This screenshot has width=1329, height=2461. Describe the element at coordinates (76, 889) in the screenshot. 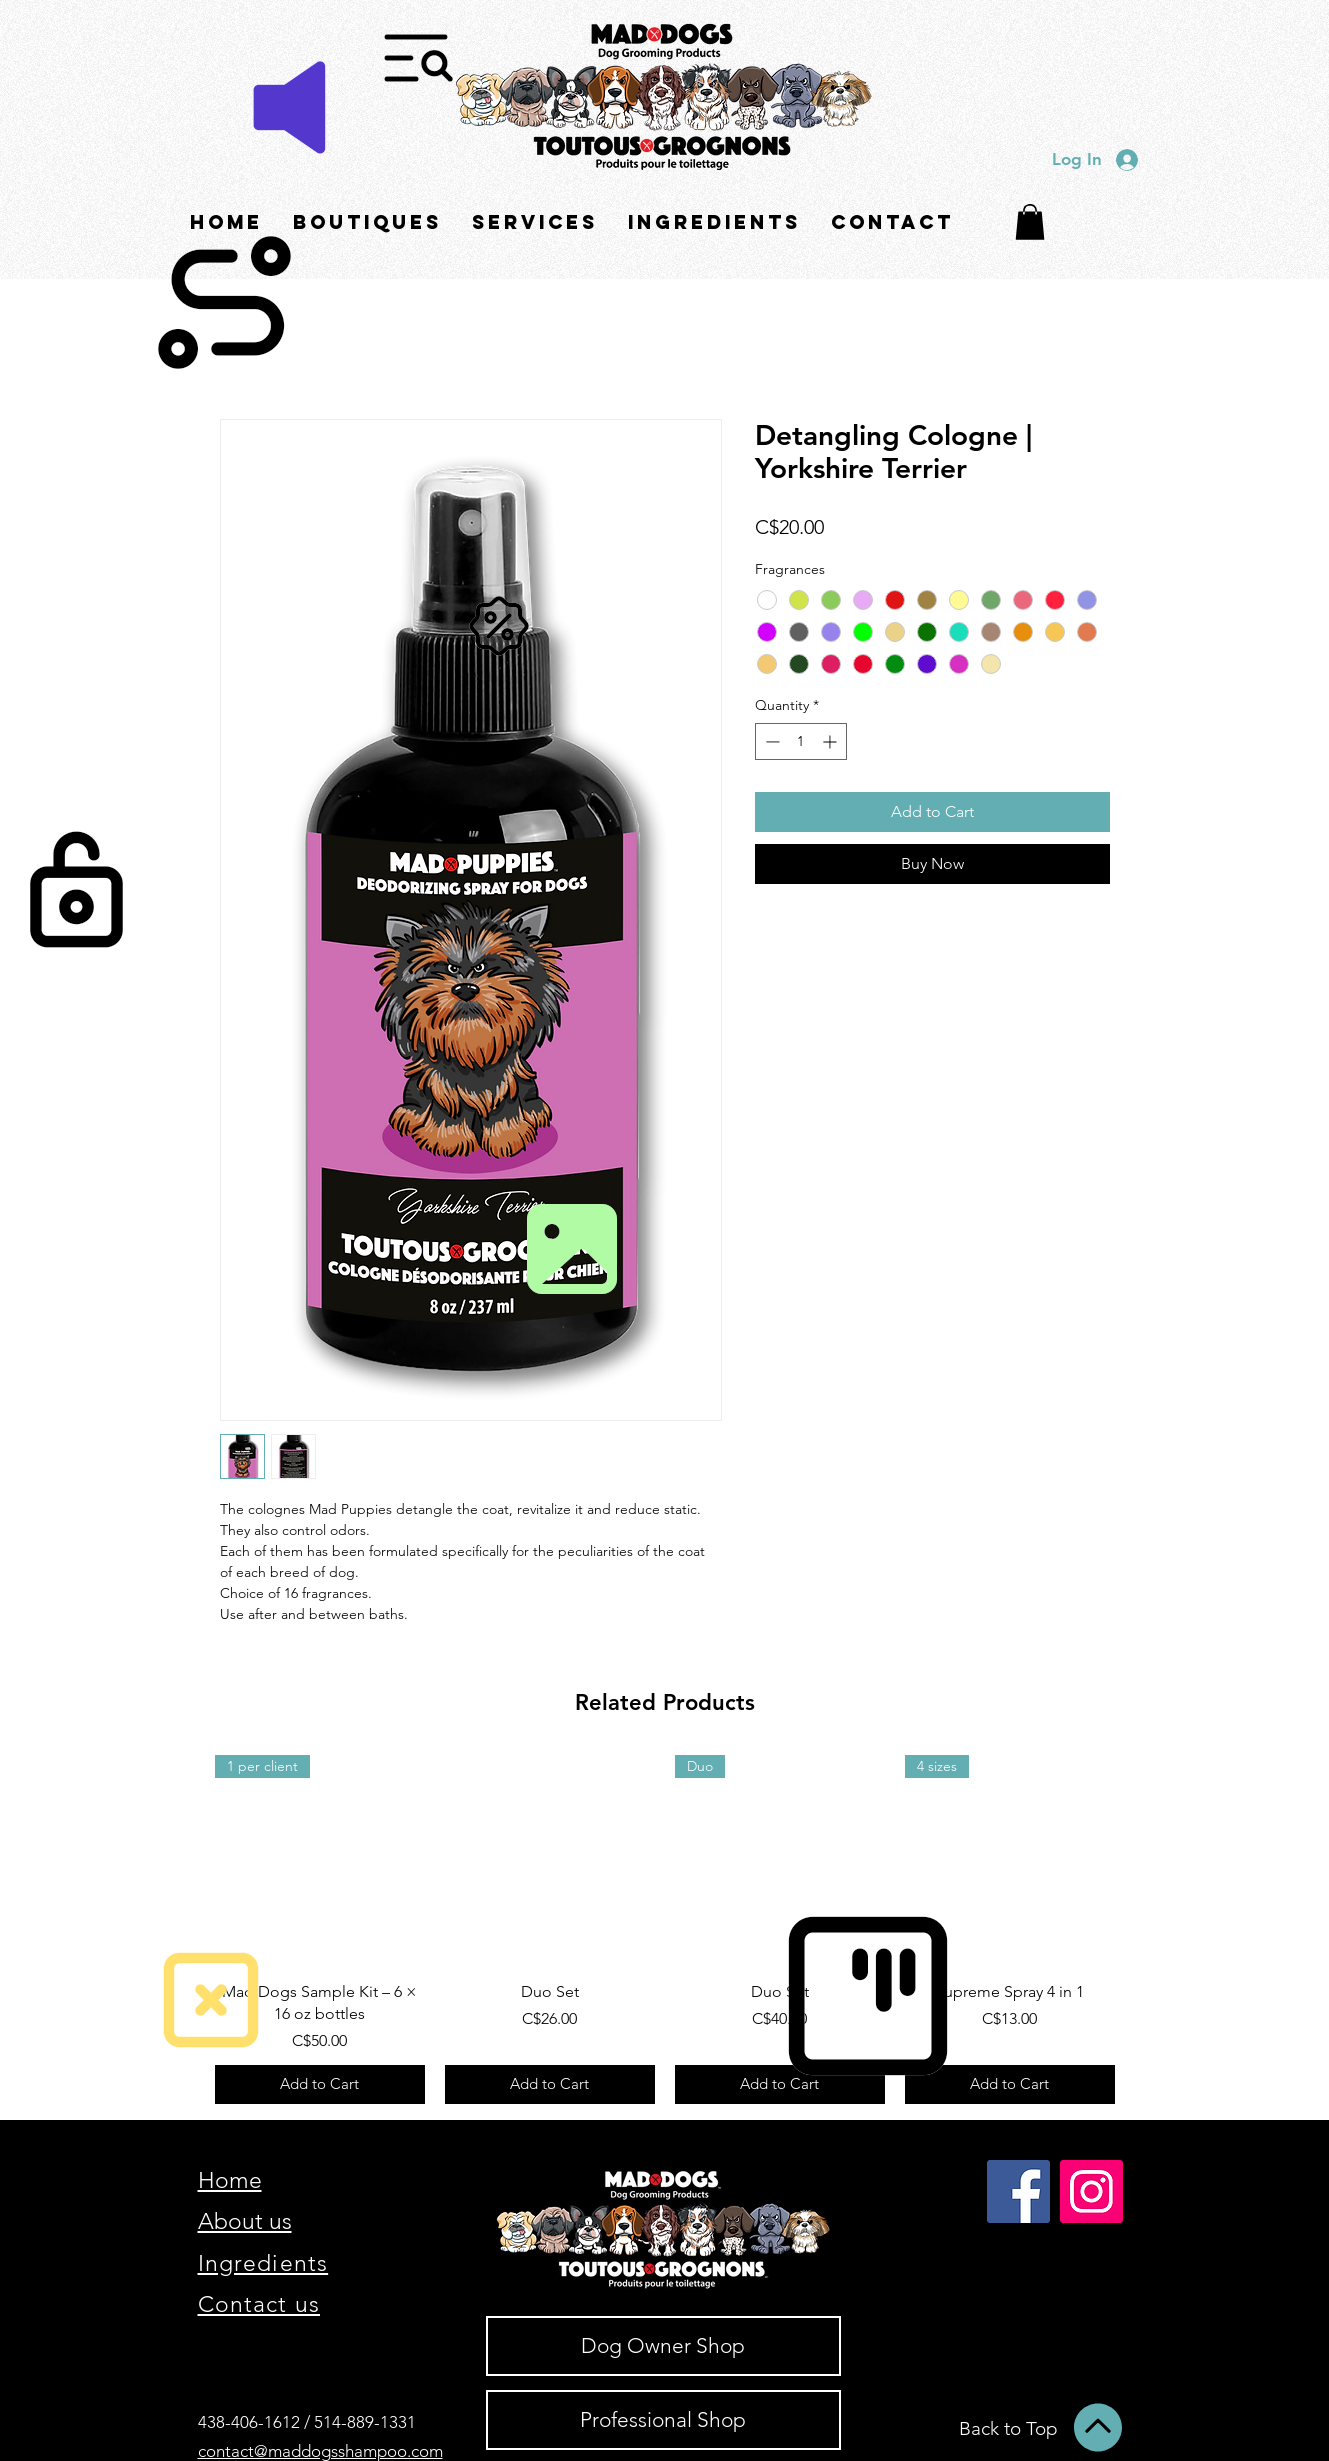

I see `unlock a secured item or account` at that location.